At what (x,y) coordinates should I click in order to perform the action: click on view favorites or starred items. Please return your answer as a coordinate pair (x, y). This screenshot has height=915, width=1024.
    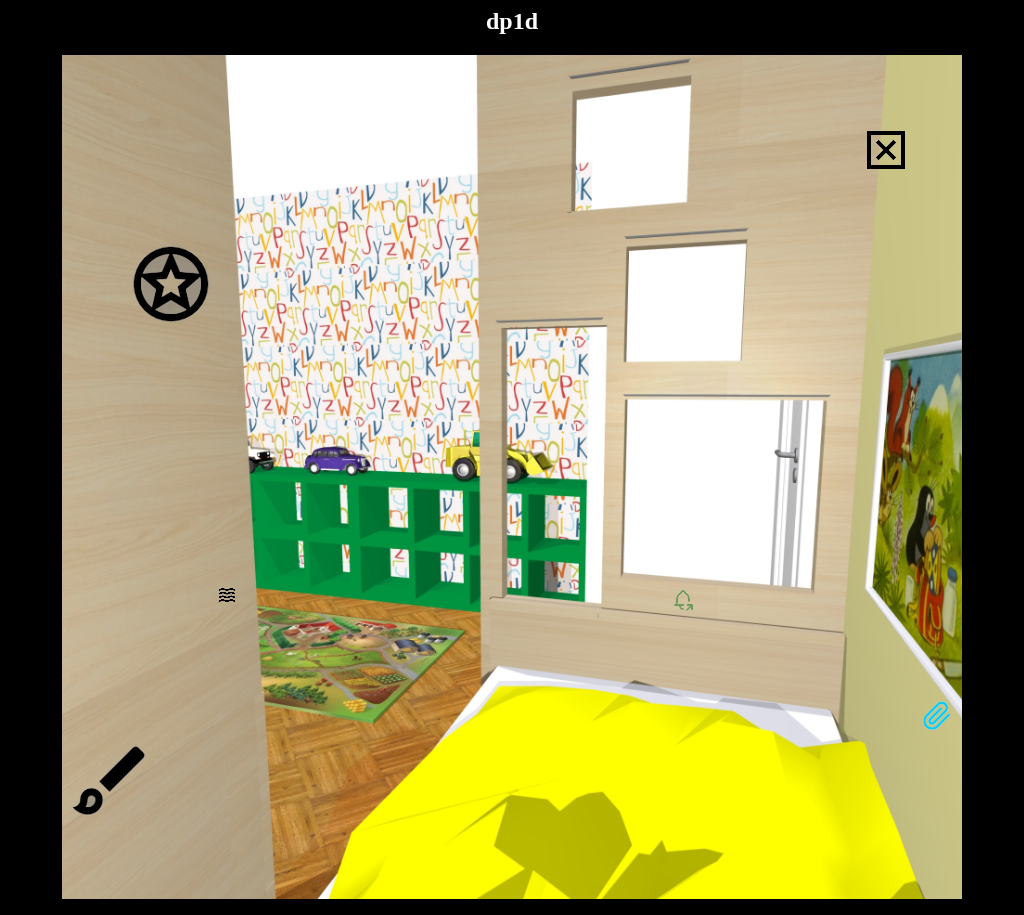
    Looking at the image, I should click on (171, 284).